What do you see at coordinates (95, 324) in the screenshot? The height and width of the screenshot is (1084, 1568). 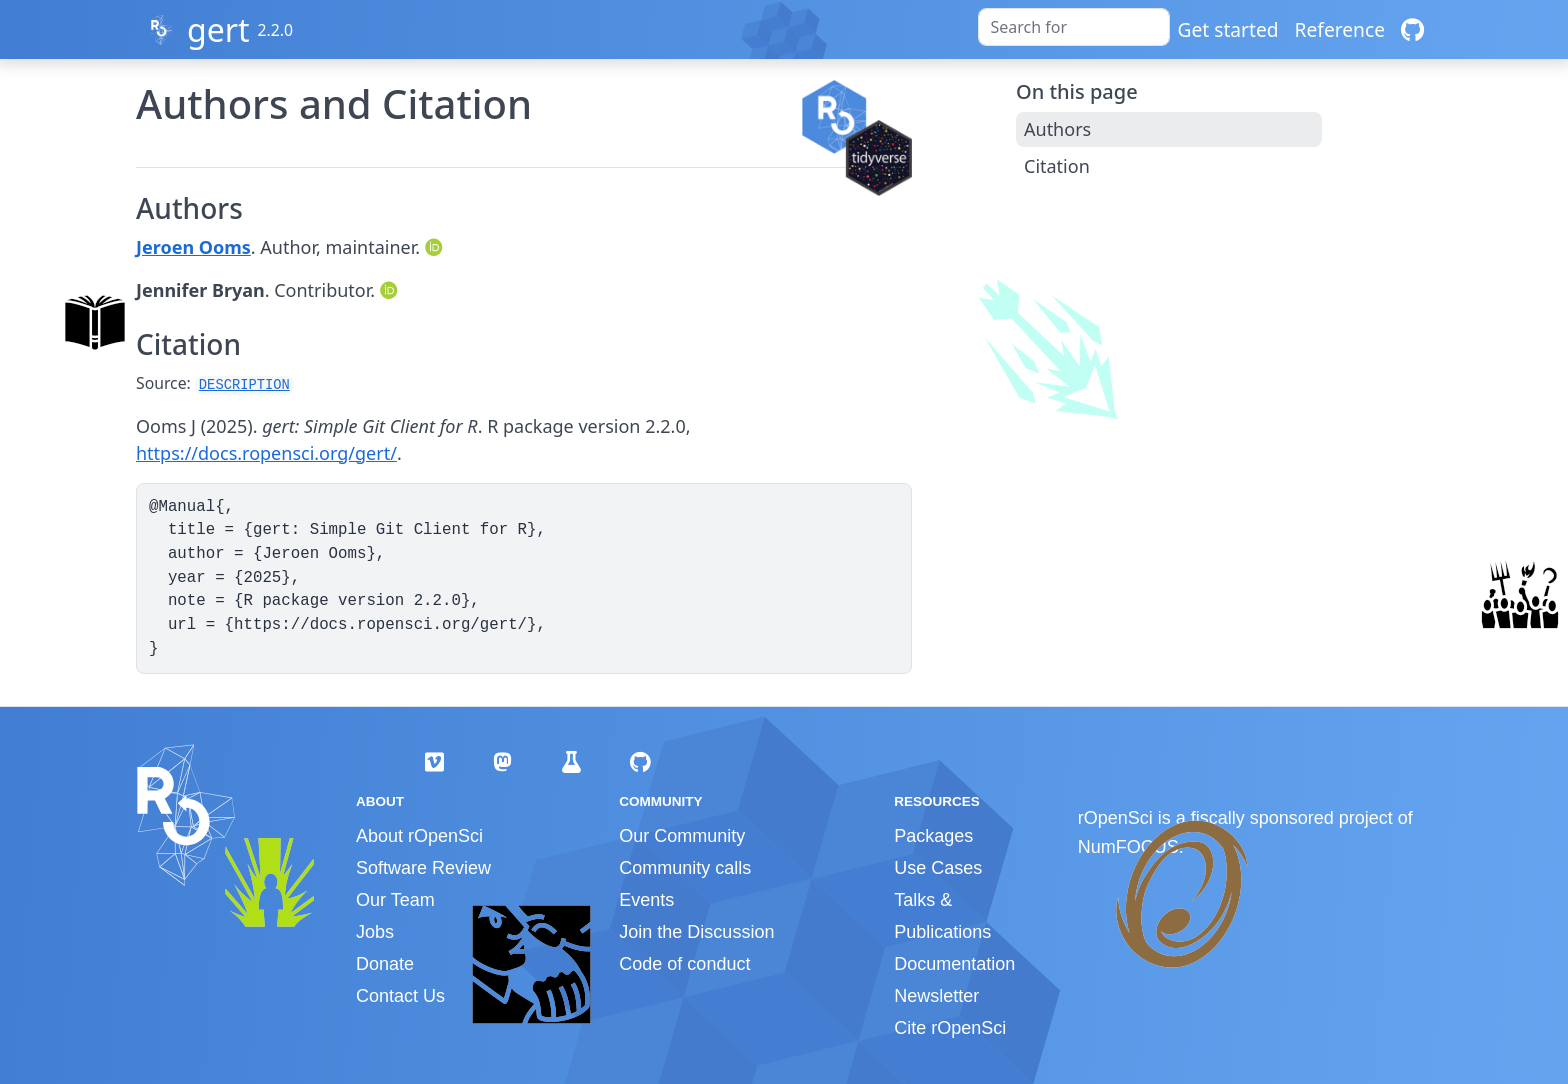 I see `open a book or reading material` at bounding box center [95, 324].